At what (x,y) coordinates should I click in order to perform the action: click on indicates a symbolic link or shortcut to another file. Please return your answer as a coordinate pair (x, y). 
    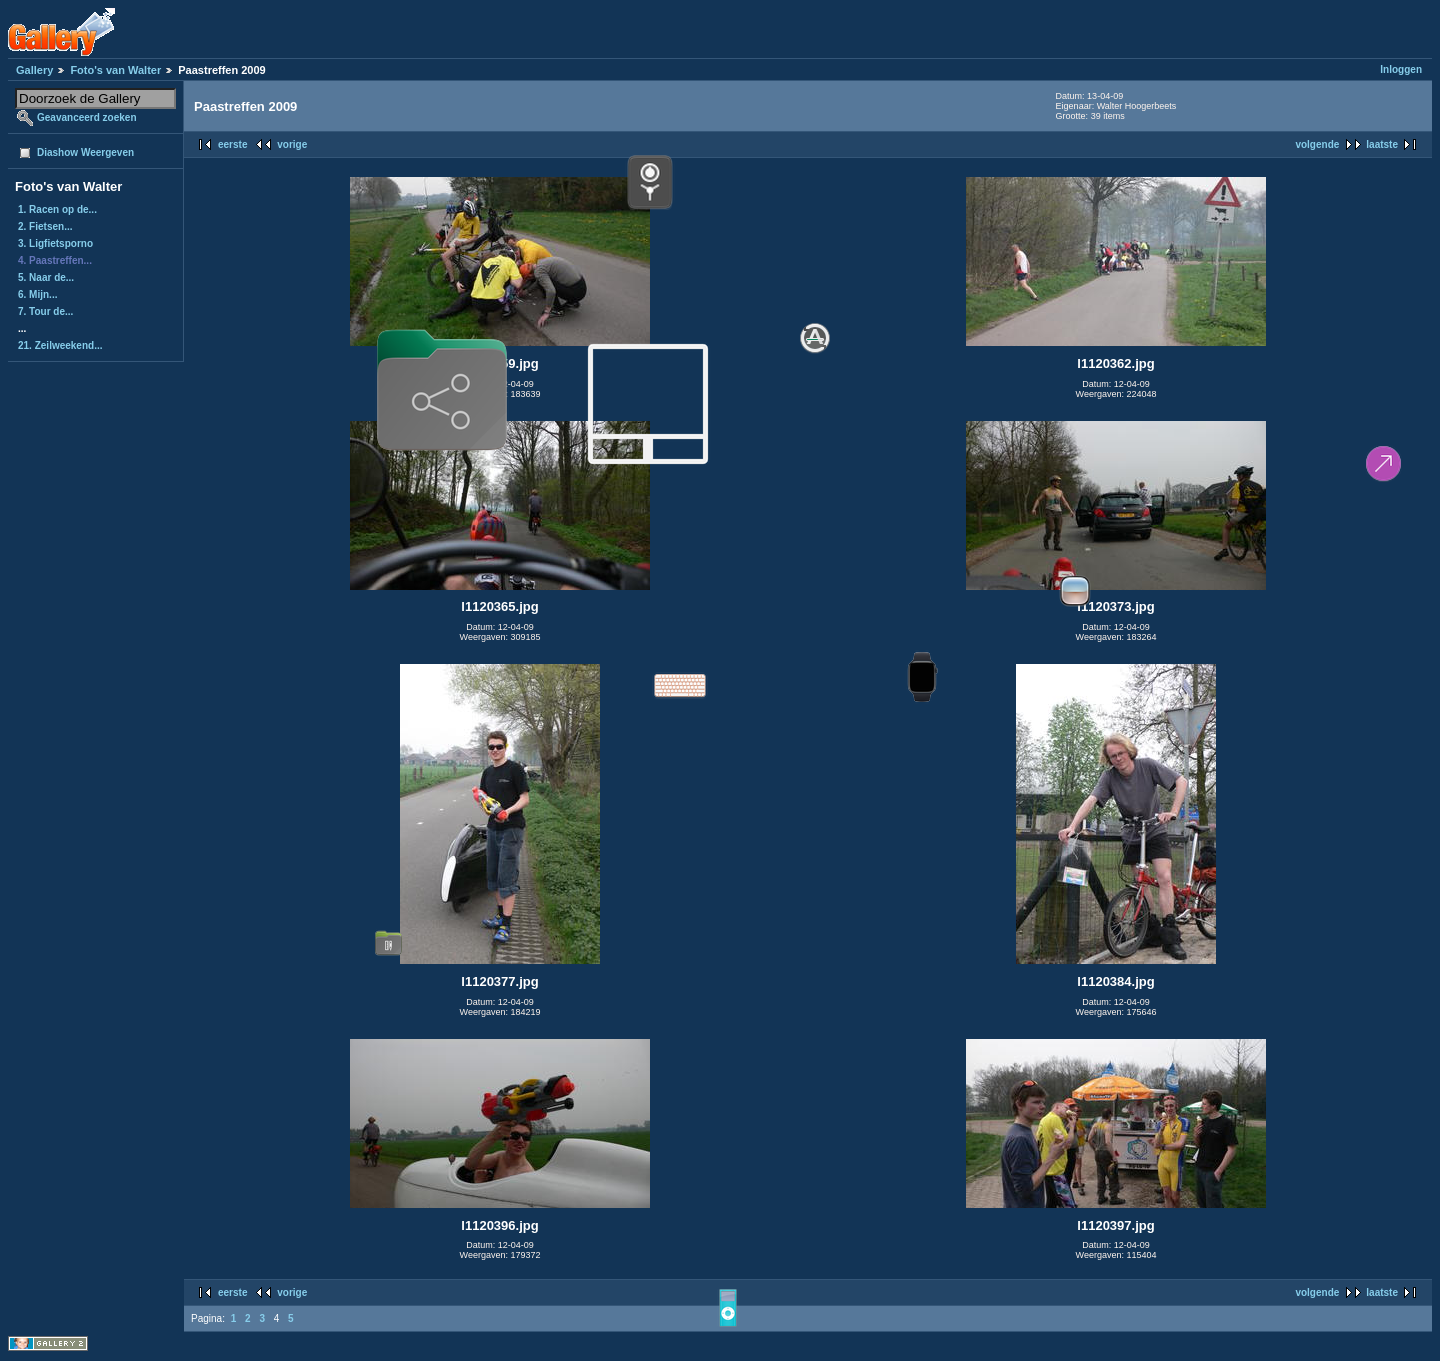
    Looking at the image, I should click on (1383, 463).